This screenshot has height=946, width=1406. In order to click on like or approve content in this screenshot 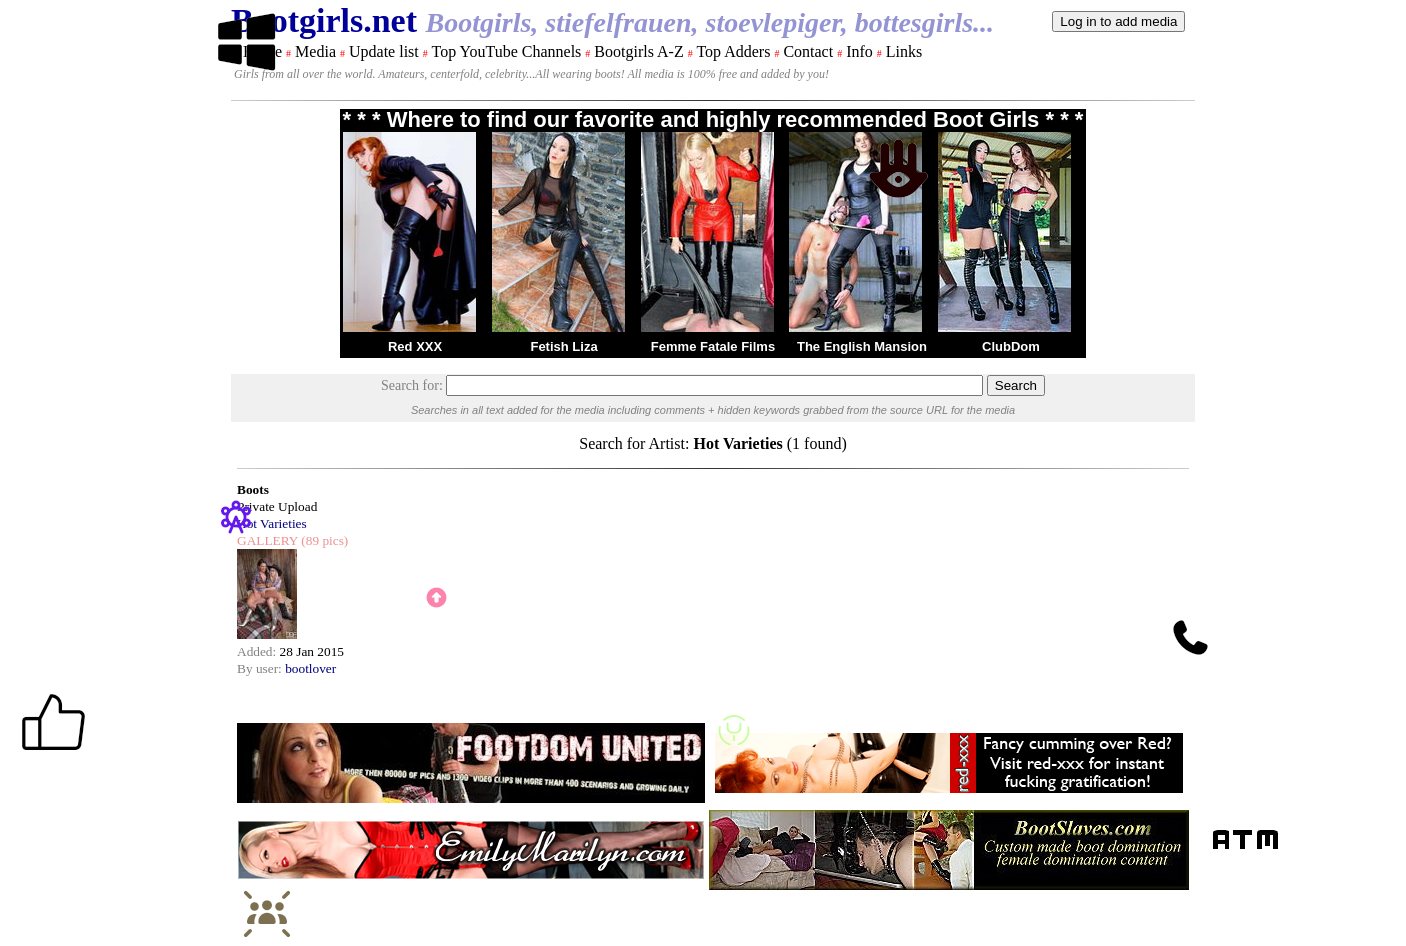, I will do `click(53, 725)`.